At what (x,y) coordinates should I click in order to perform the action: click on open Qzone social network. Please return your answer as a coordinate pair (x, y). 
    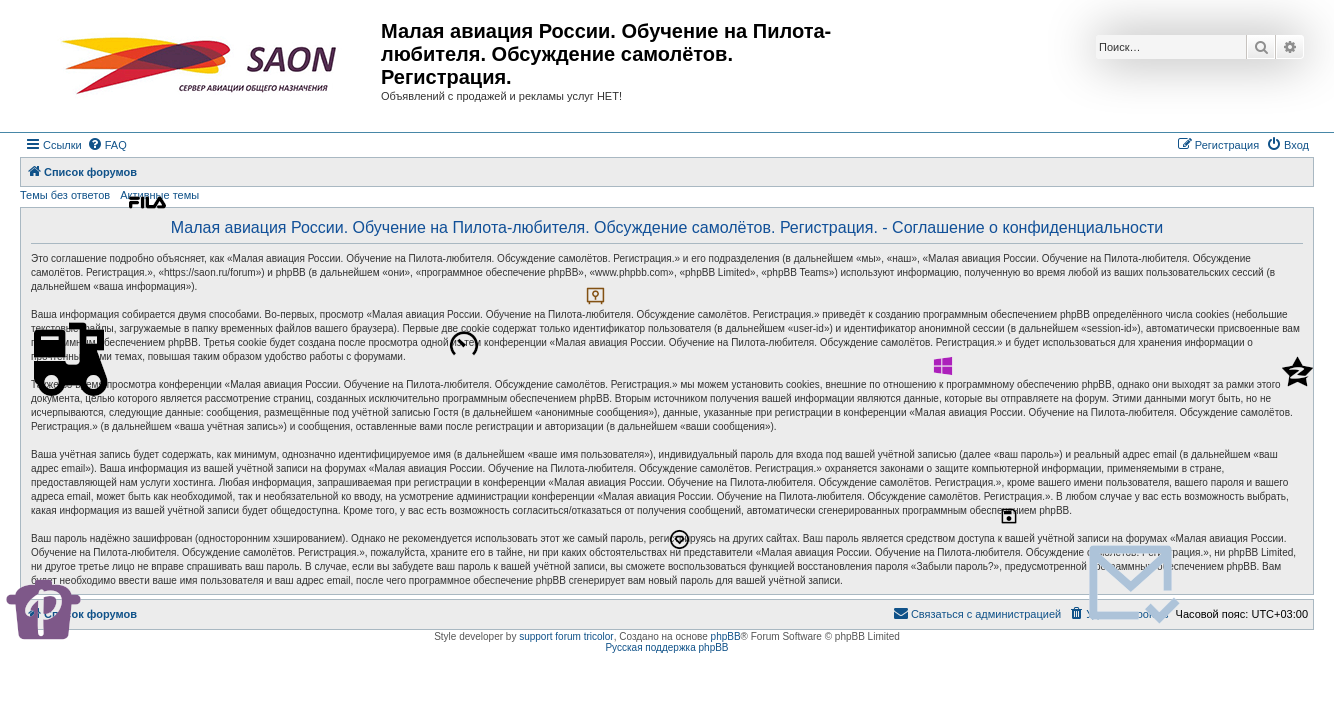
    Looking at the image, I should click on (1297, 371).